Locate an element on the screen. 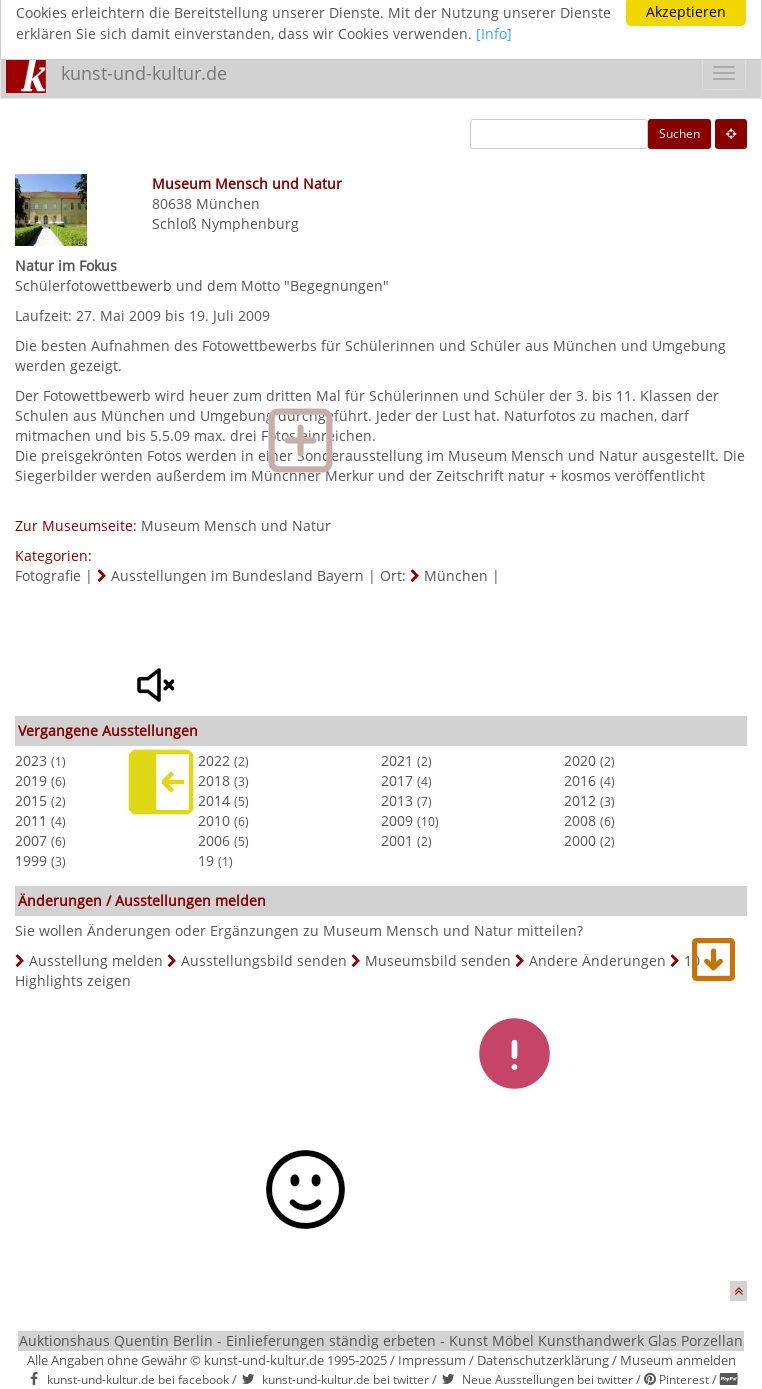 This screenshot has height=1389, width=762. add a new item or entry is located at coordinates (300, 440).